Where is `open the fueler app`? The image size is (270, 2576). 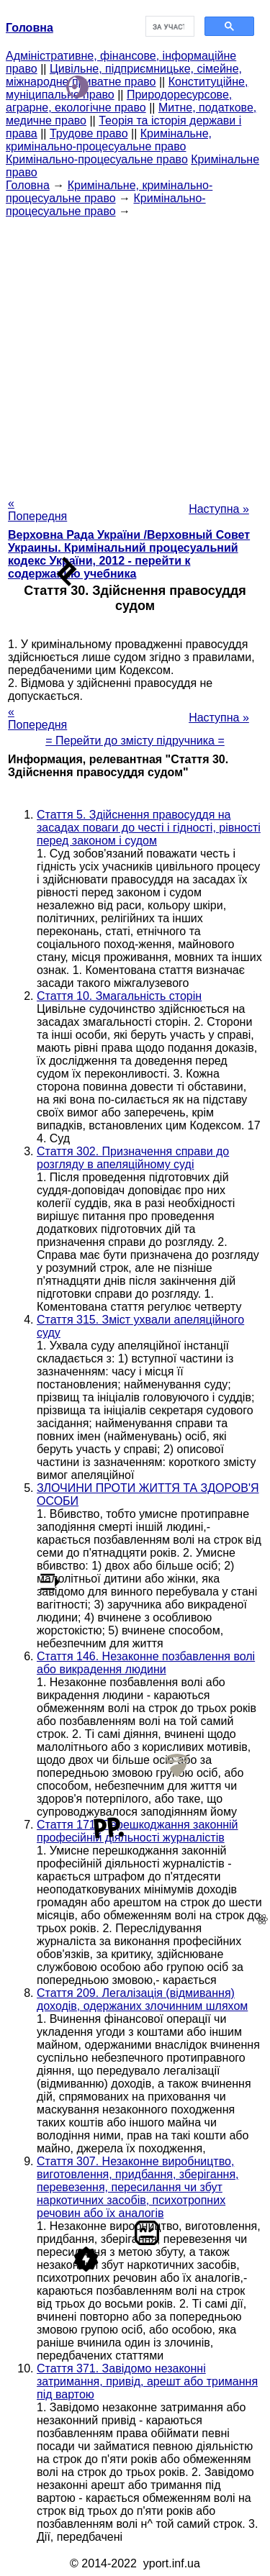
open the fueler app is located at coordinates (86, 2259).